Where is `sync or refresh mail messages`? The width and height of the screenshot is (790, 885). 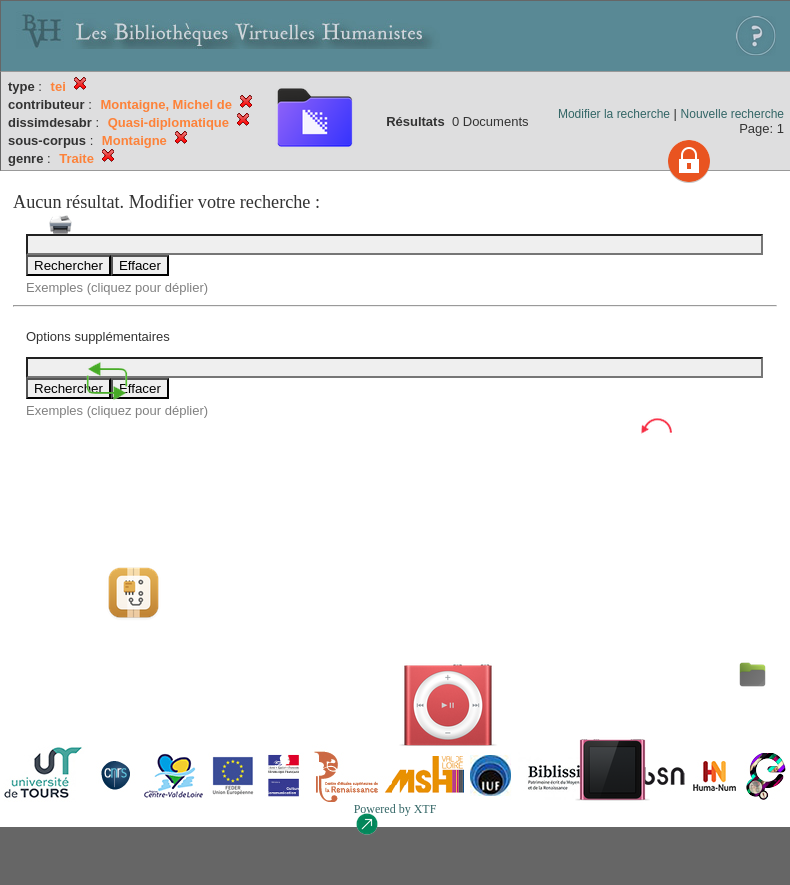 sync or refresh mail messages is located at coordinates (107, 381).